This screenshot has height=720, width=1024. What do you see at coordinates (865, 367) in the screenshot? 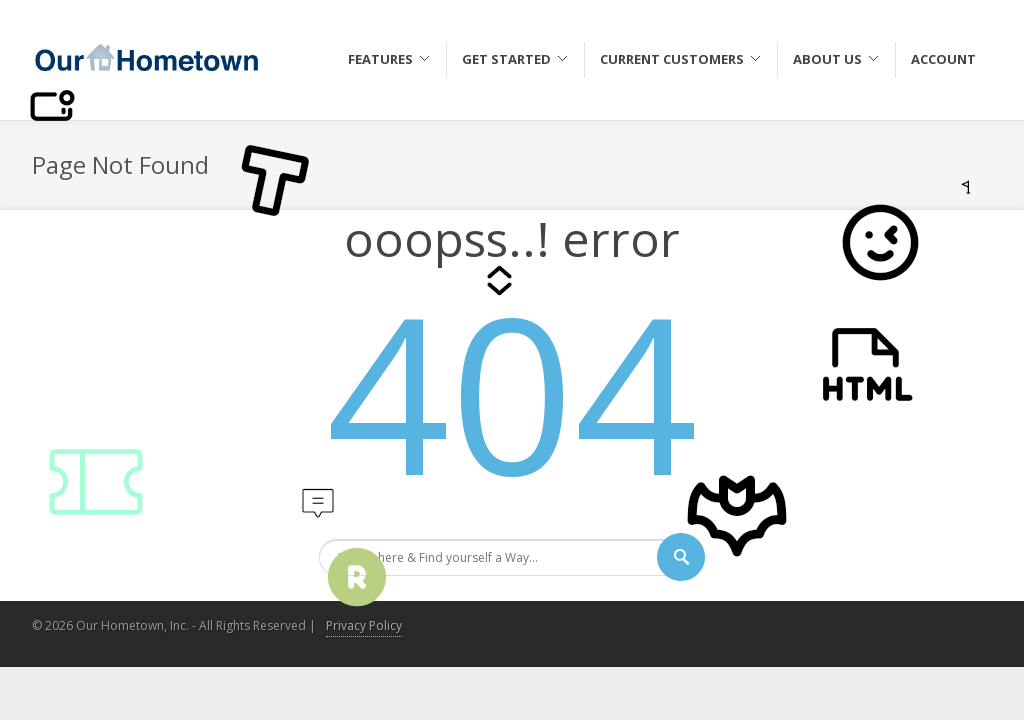
I see `open an HTML file` at bounding box center [865, 367].